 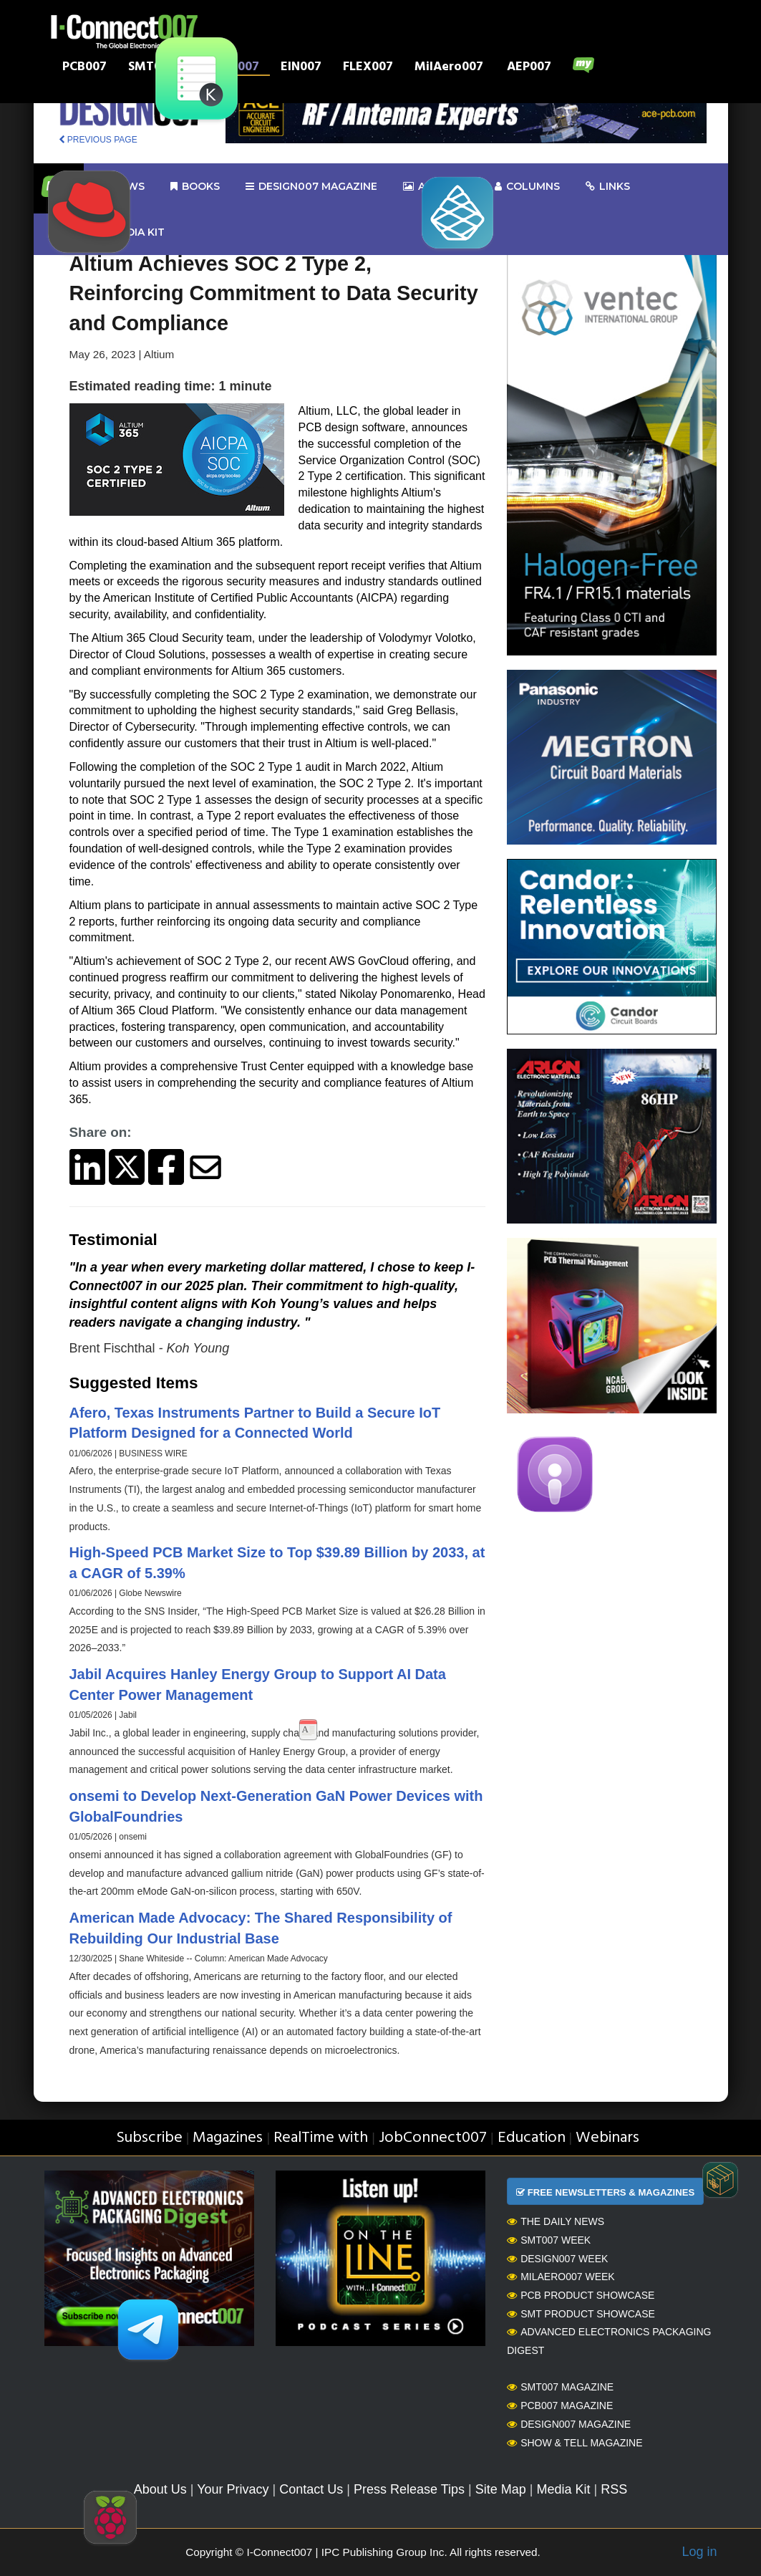 I want to click on open ebook reader application, so click(x=308, y=1729).